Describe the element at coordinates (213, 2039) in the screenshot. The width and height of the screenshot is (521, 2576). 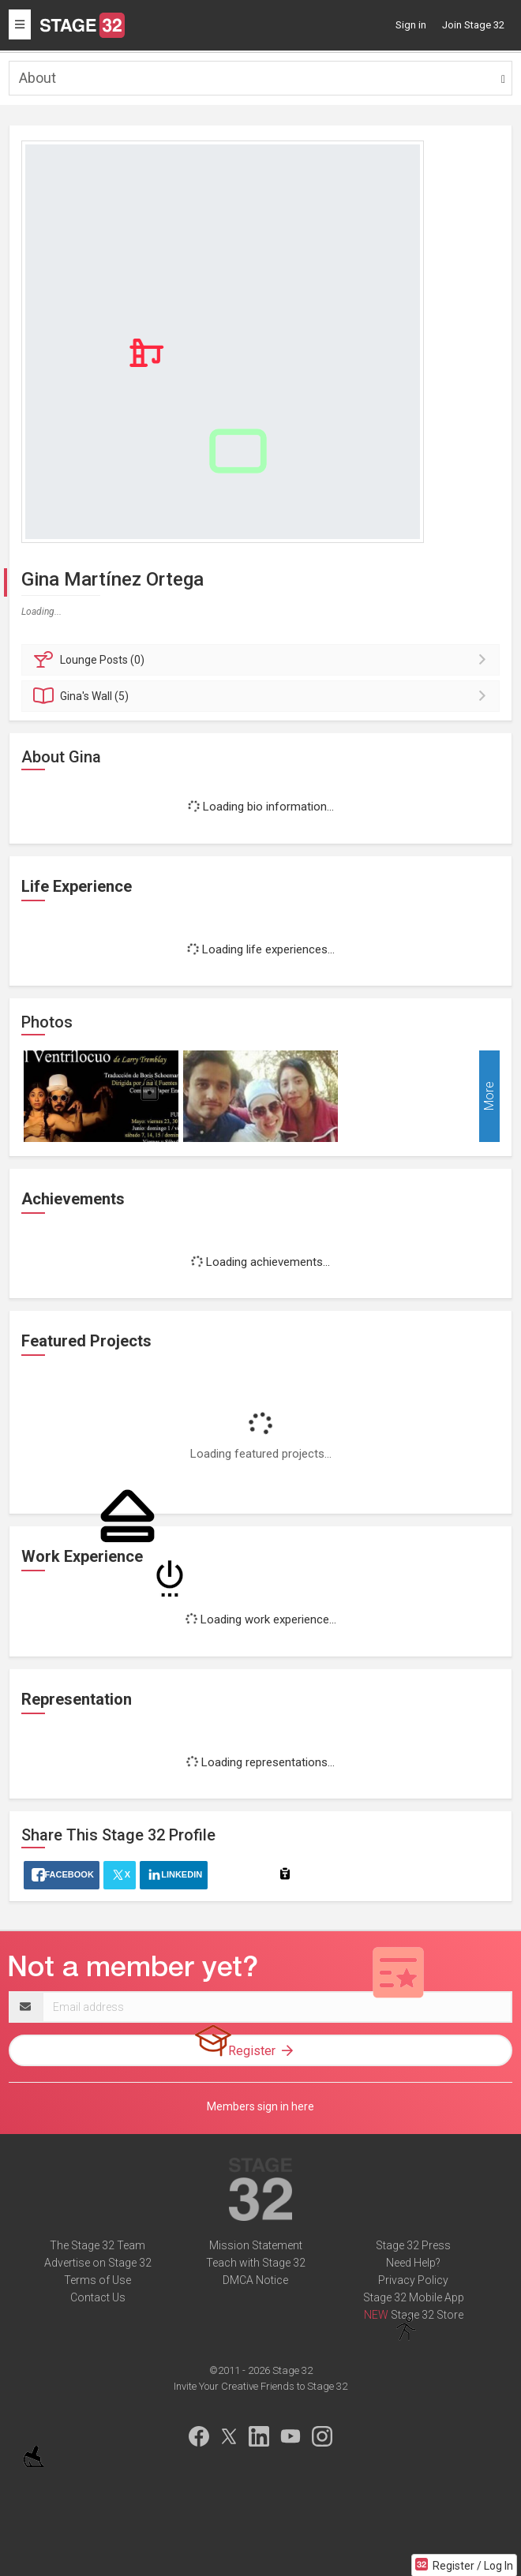
I see `access education or learning resources` at that location.